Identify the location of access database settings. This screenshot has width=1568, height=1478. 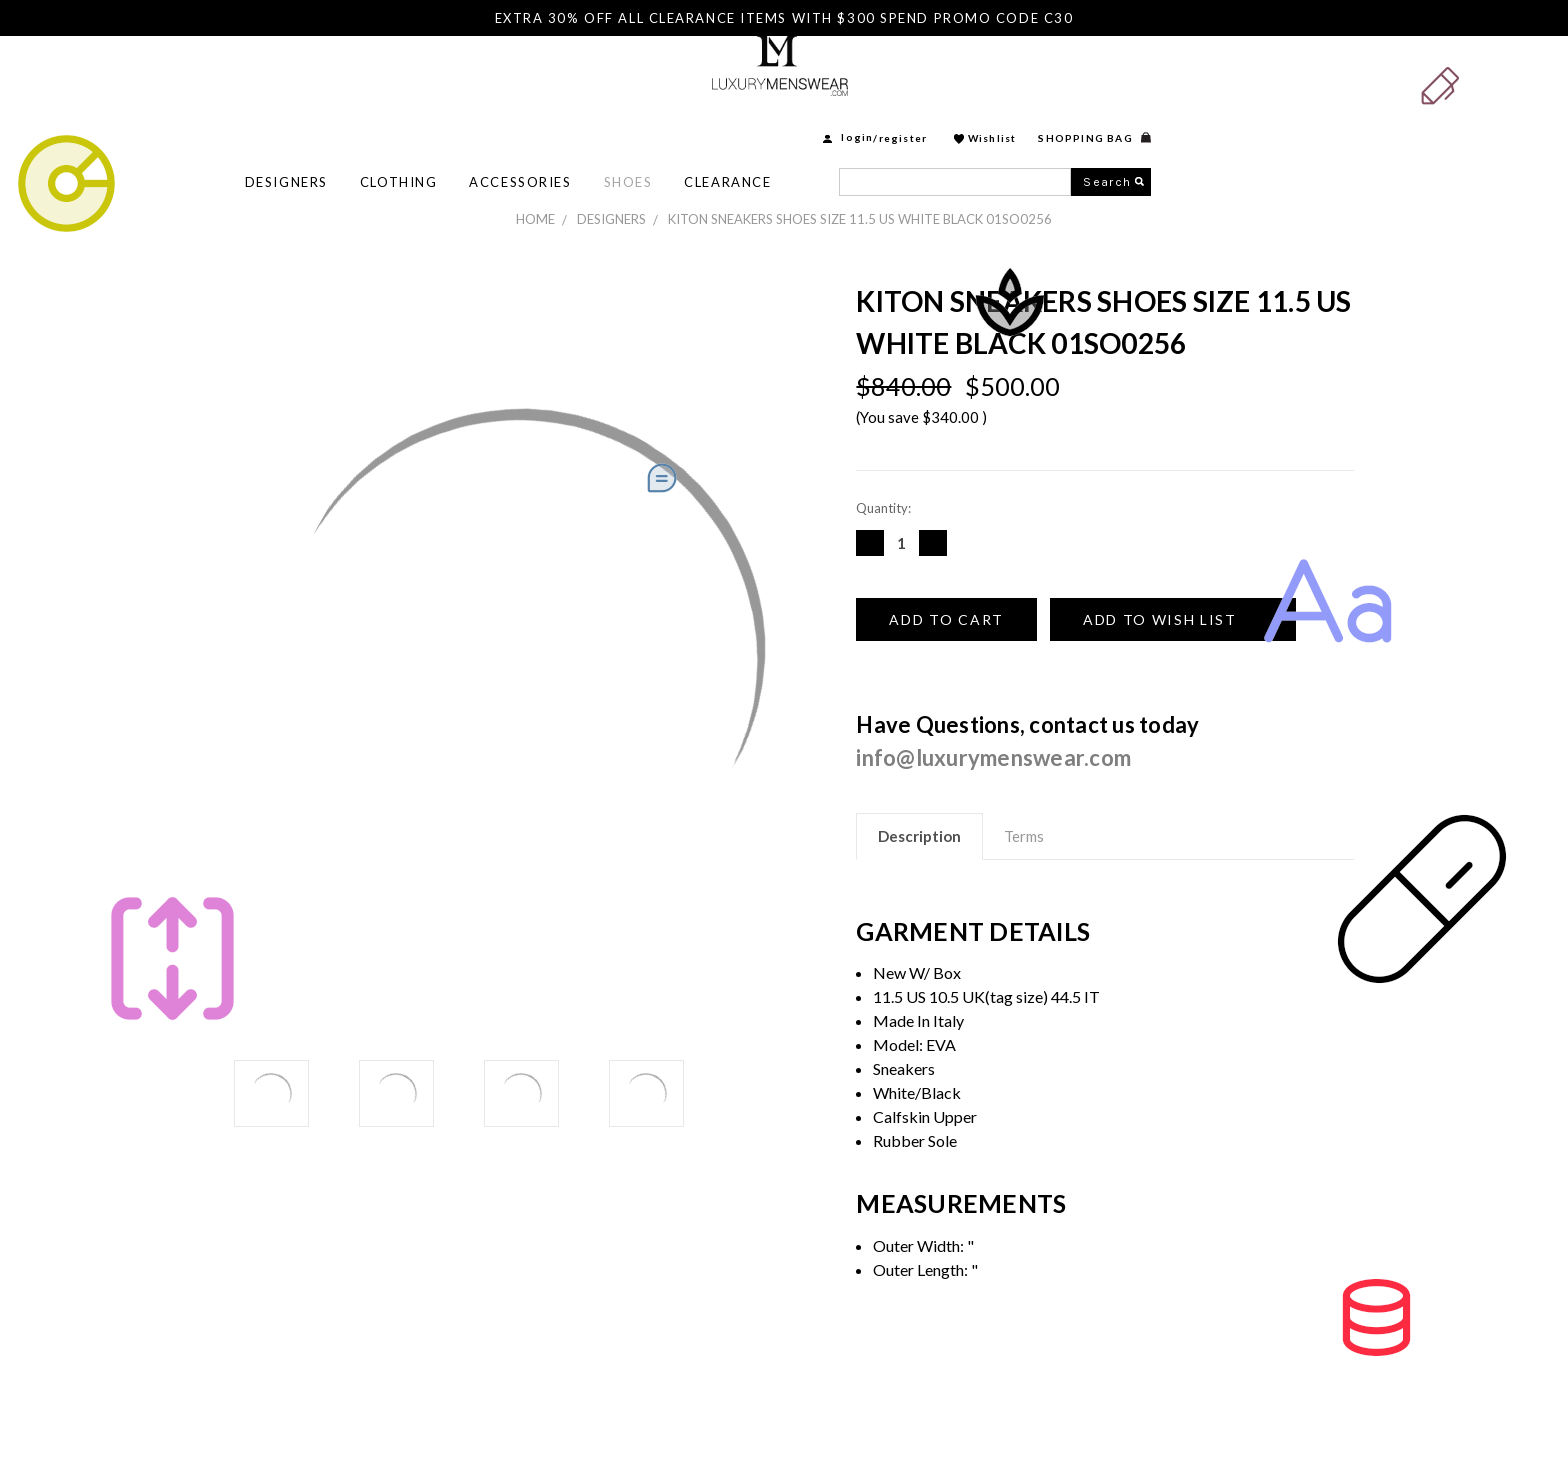
(1376, 1317).